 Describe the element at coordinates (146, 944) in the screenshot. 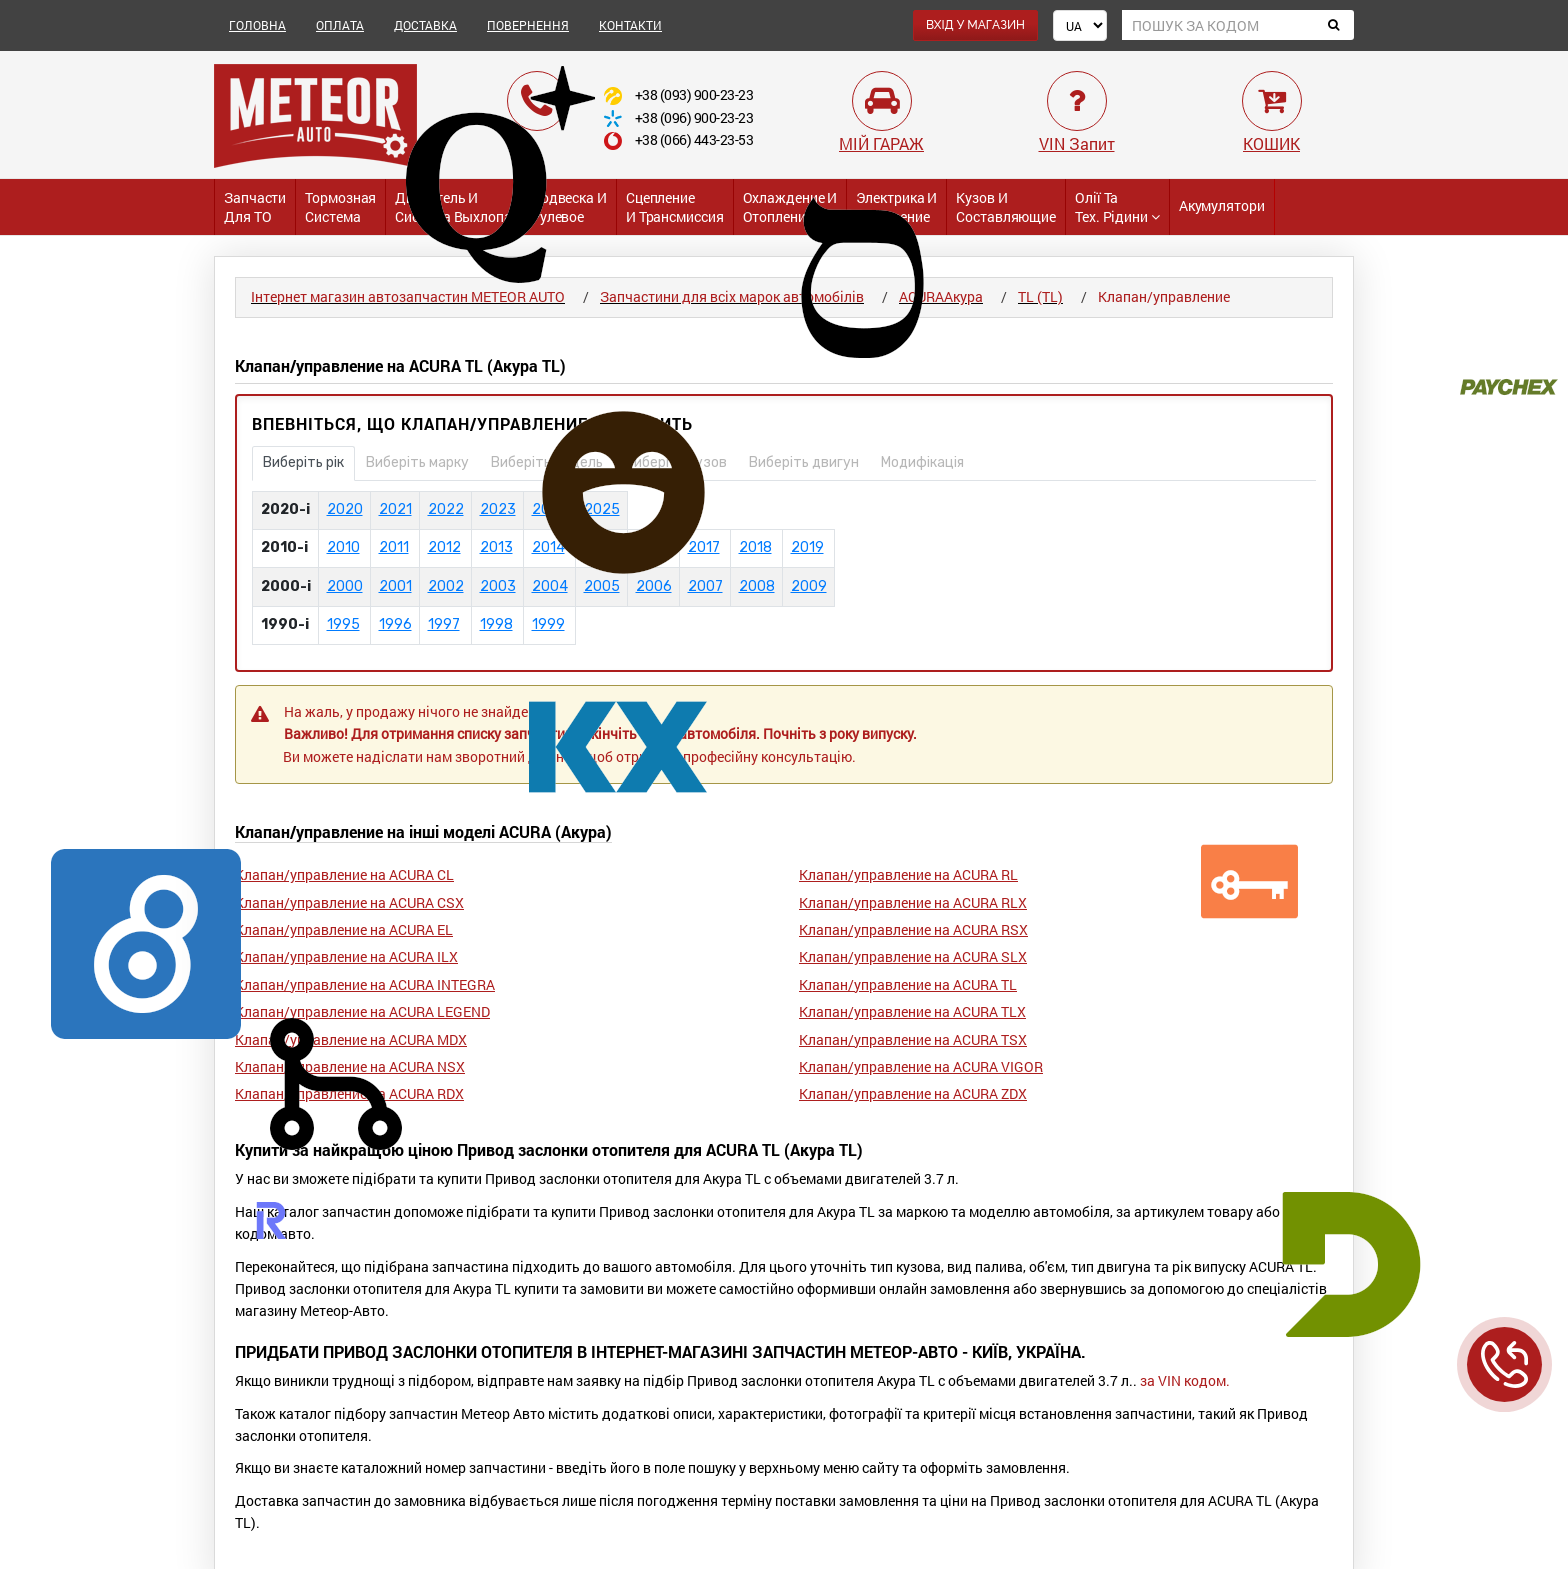

I see `open the Max streaming app` at that location.